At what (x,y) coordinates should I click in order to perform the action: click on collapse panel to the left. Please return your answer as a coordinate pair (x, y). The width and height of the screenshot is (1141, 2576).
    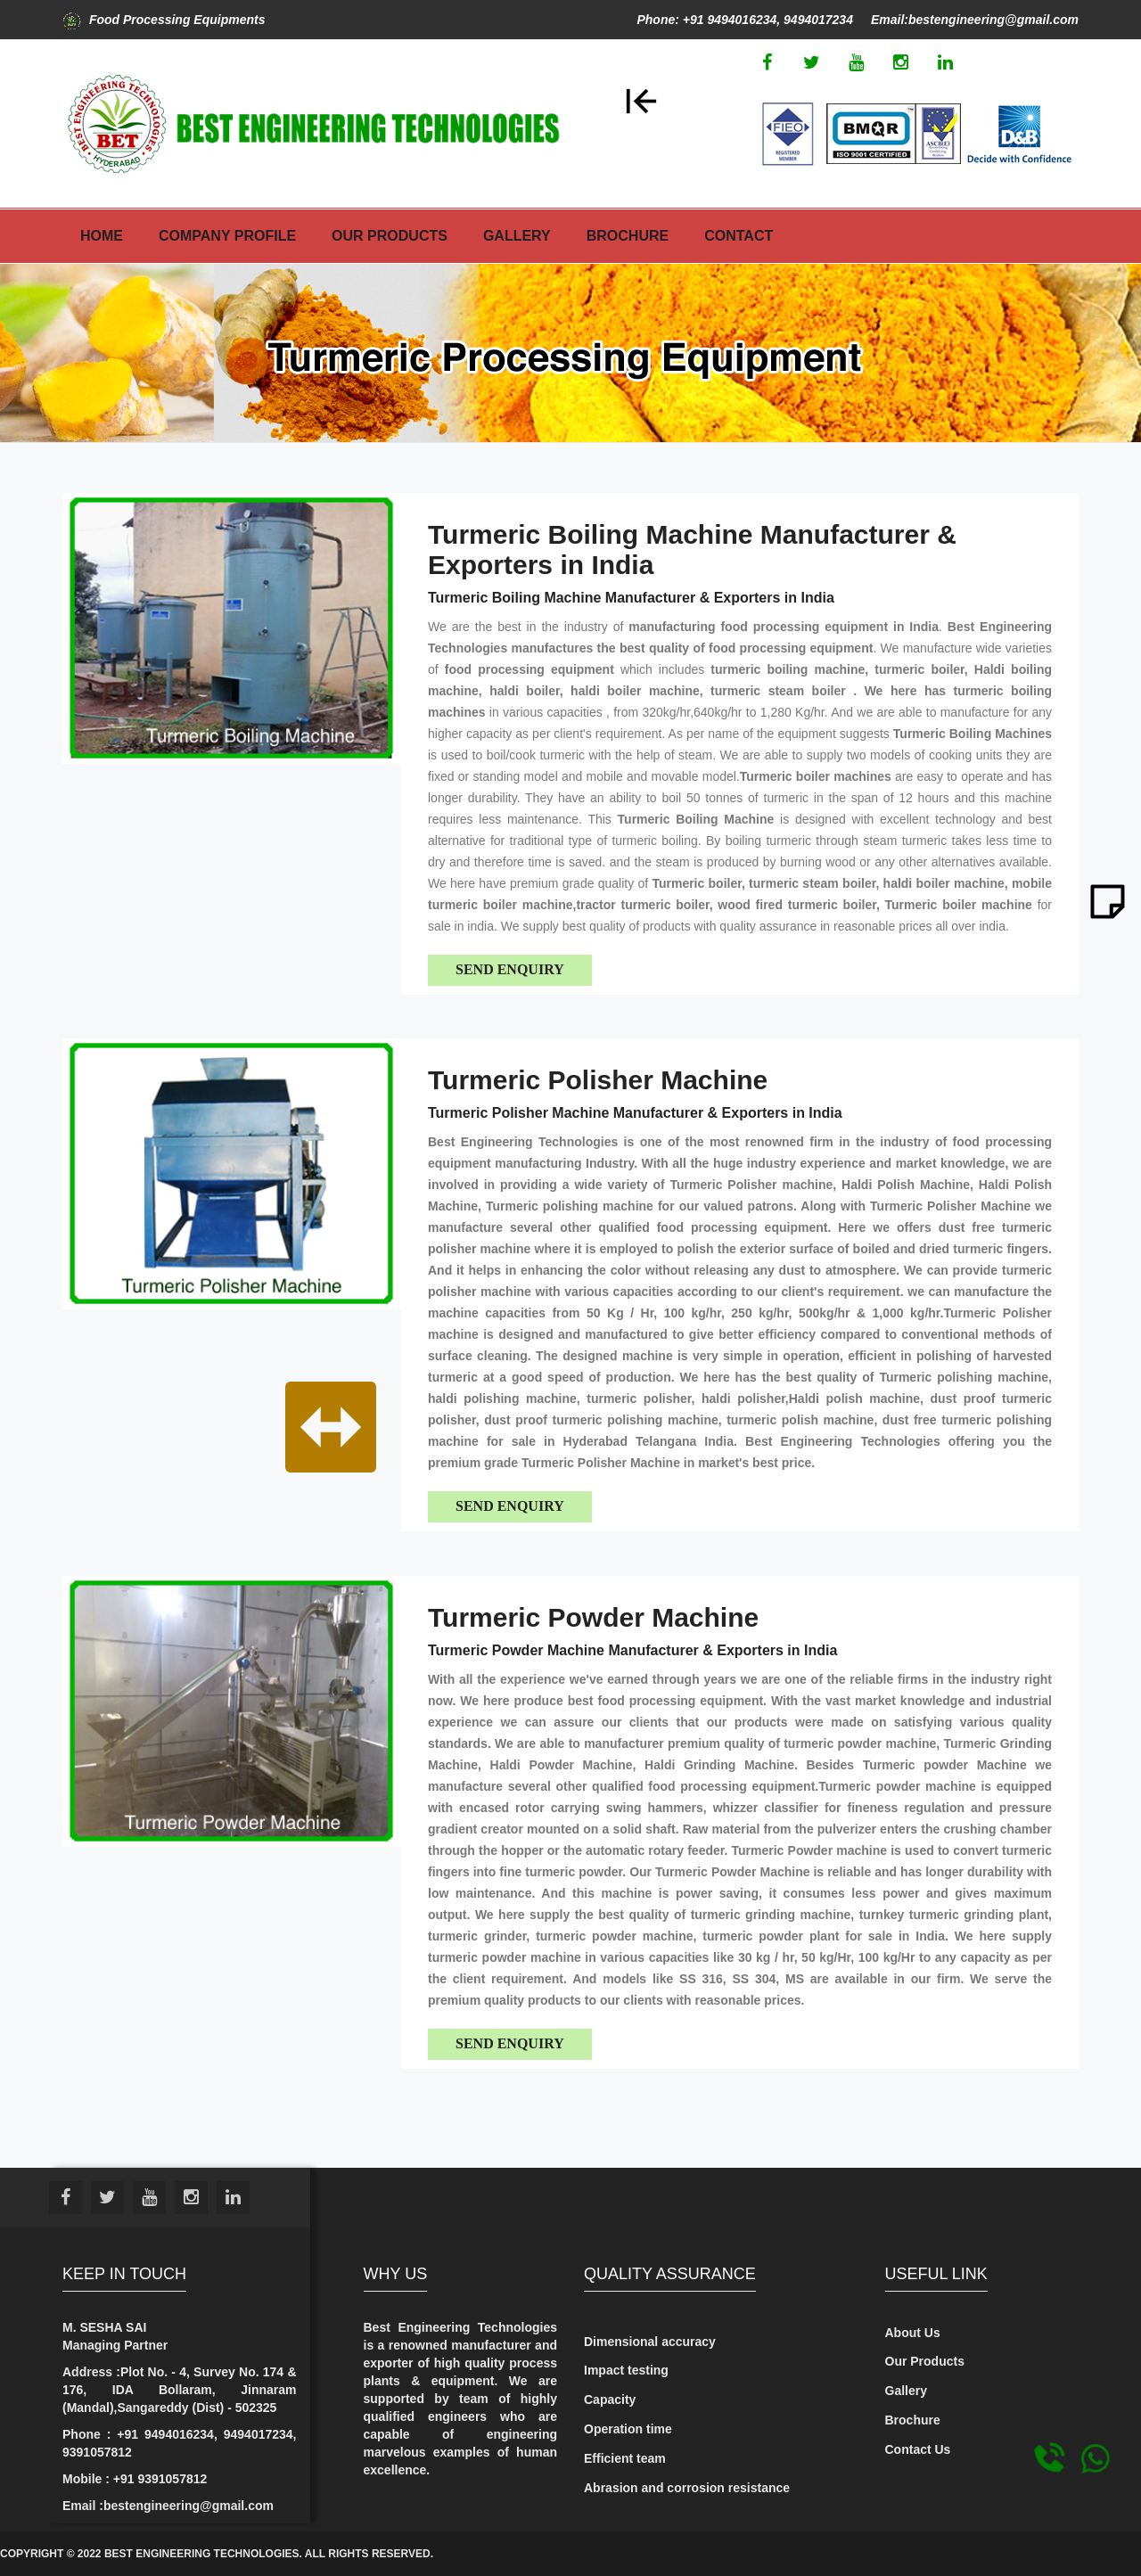
    Looking at the image, I should click on (640, 101).